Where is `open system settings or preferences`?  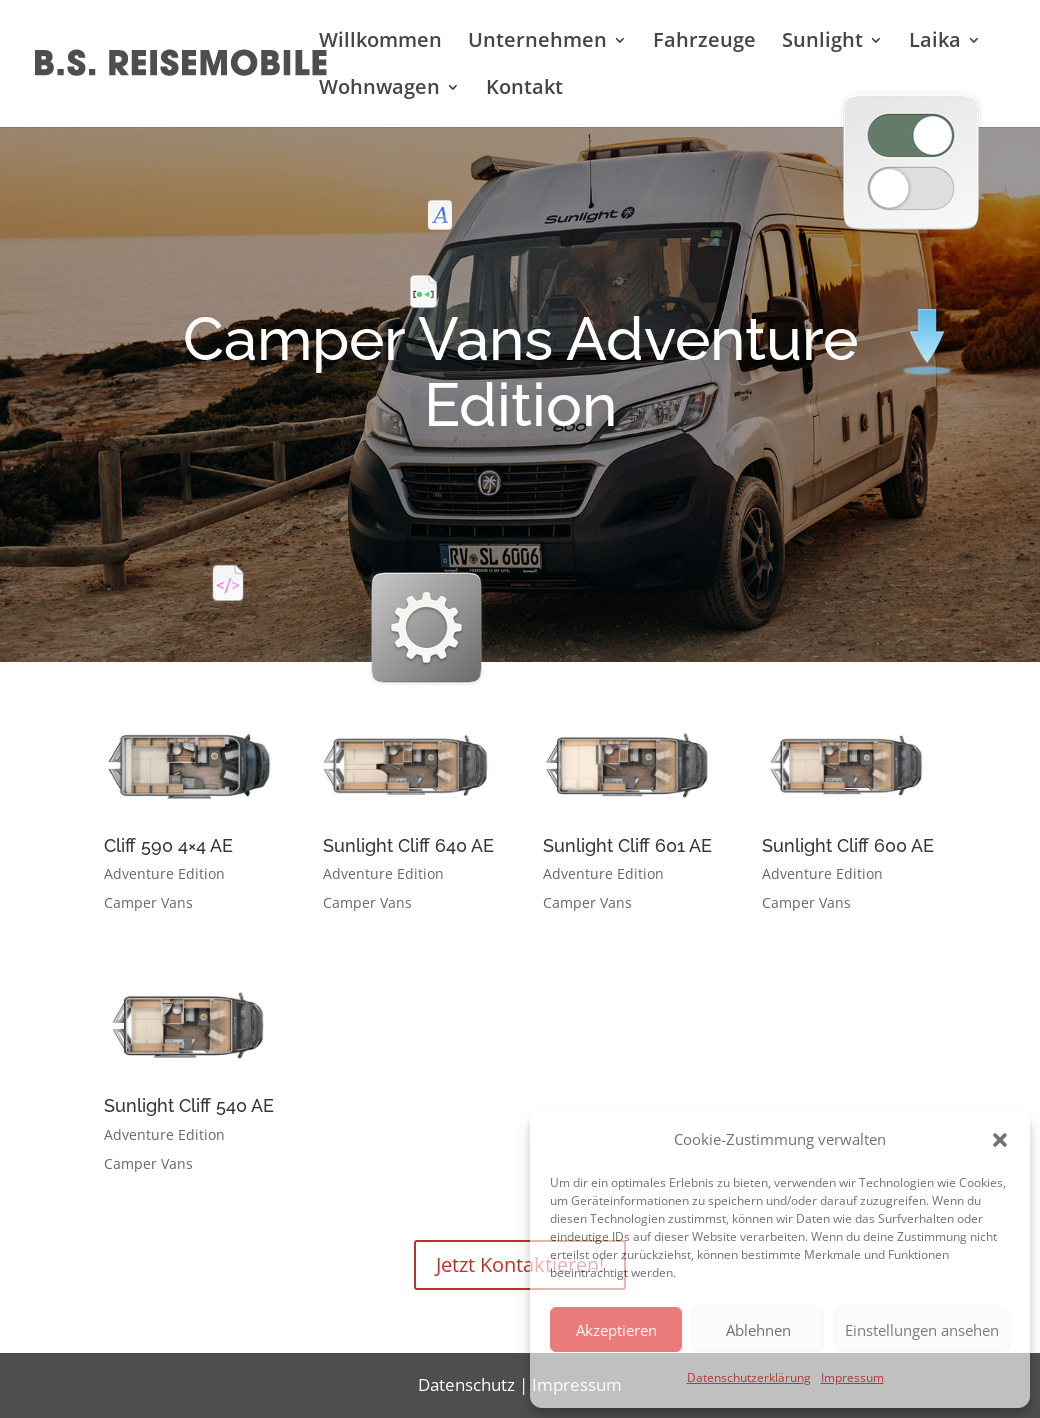 open system settings or preferences is located at coordinates (911, 162).